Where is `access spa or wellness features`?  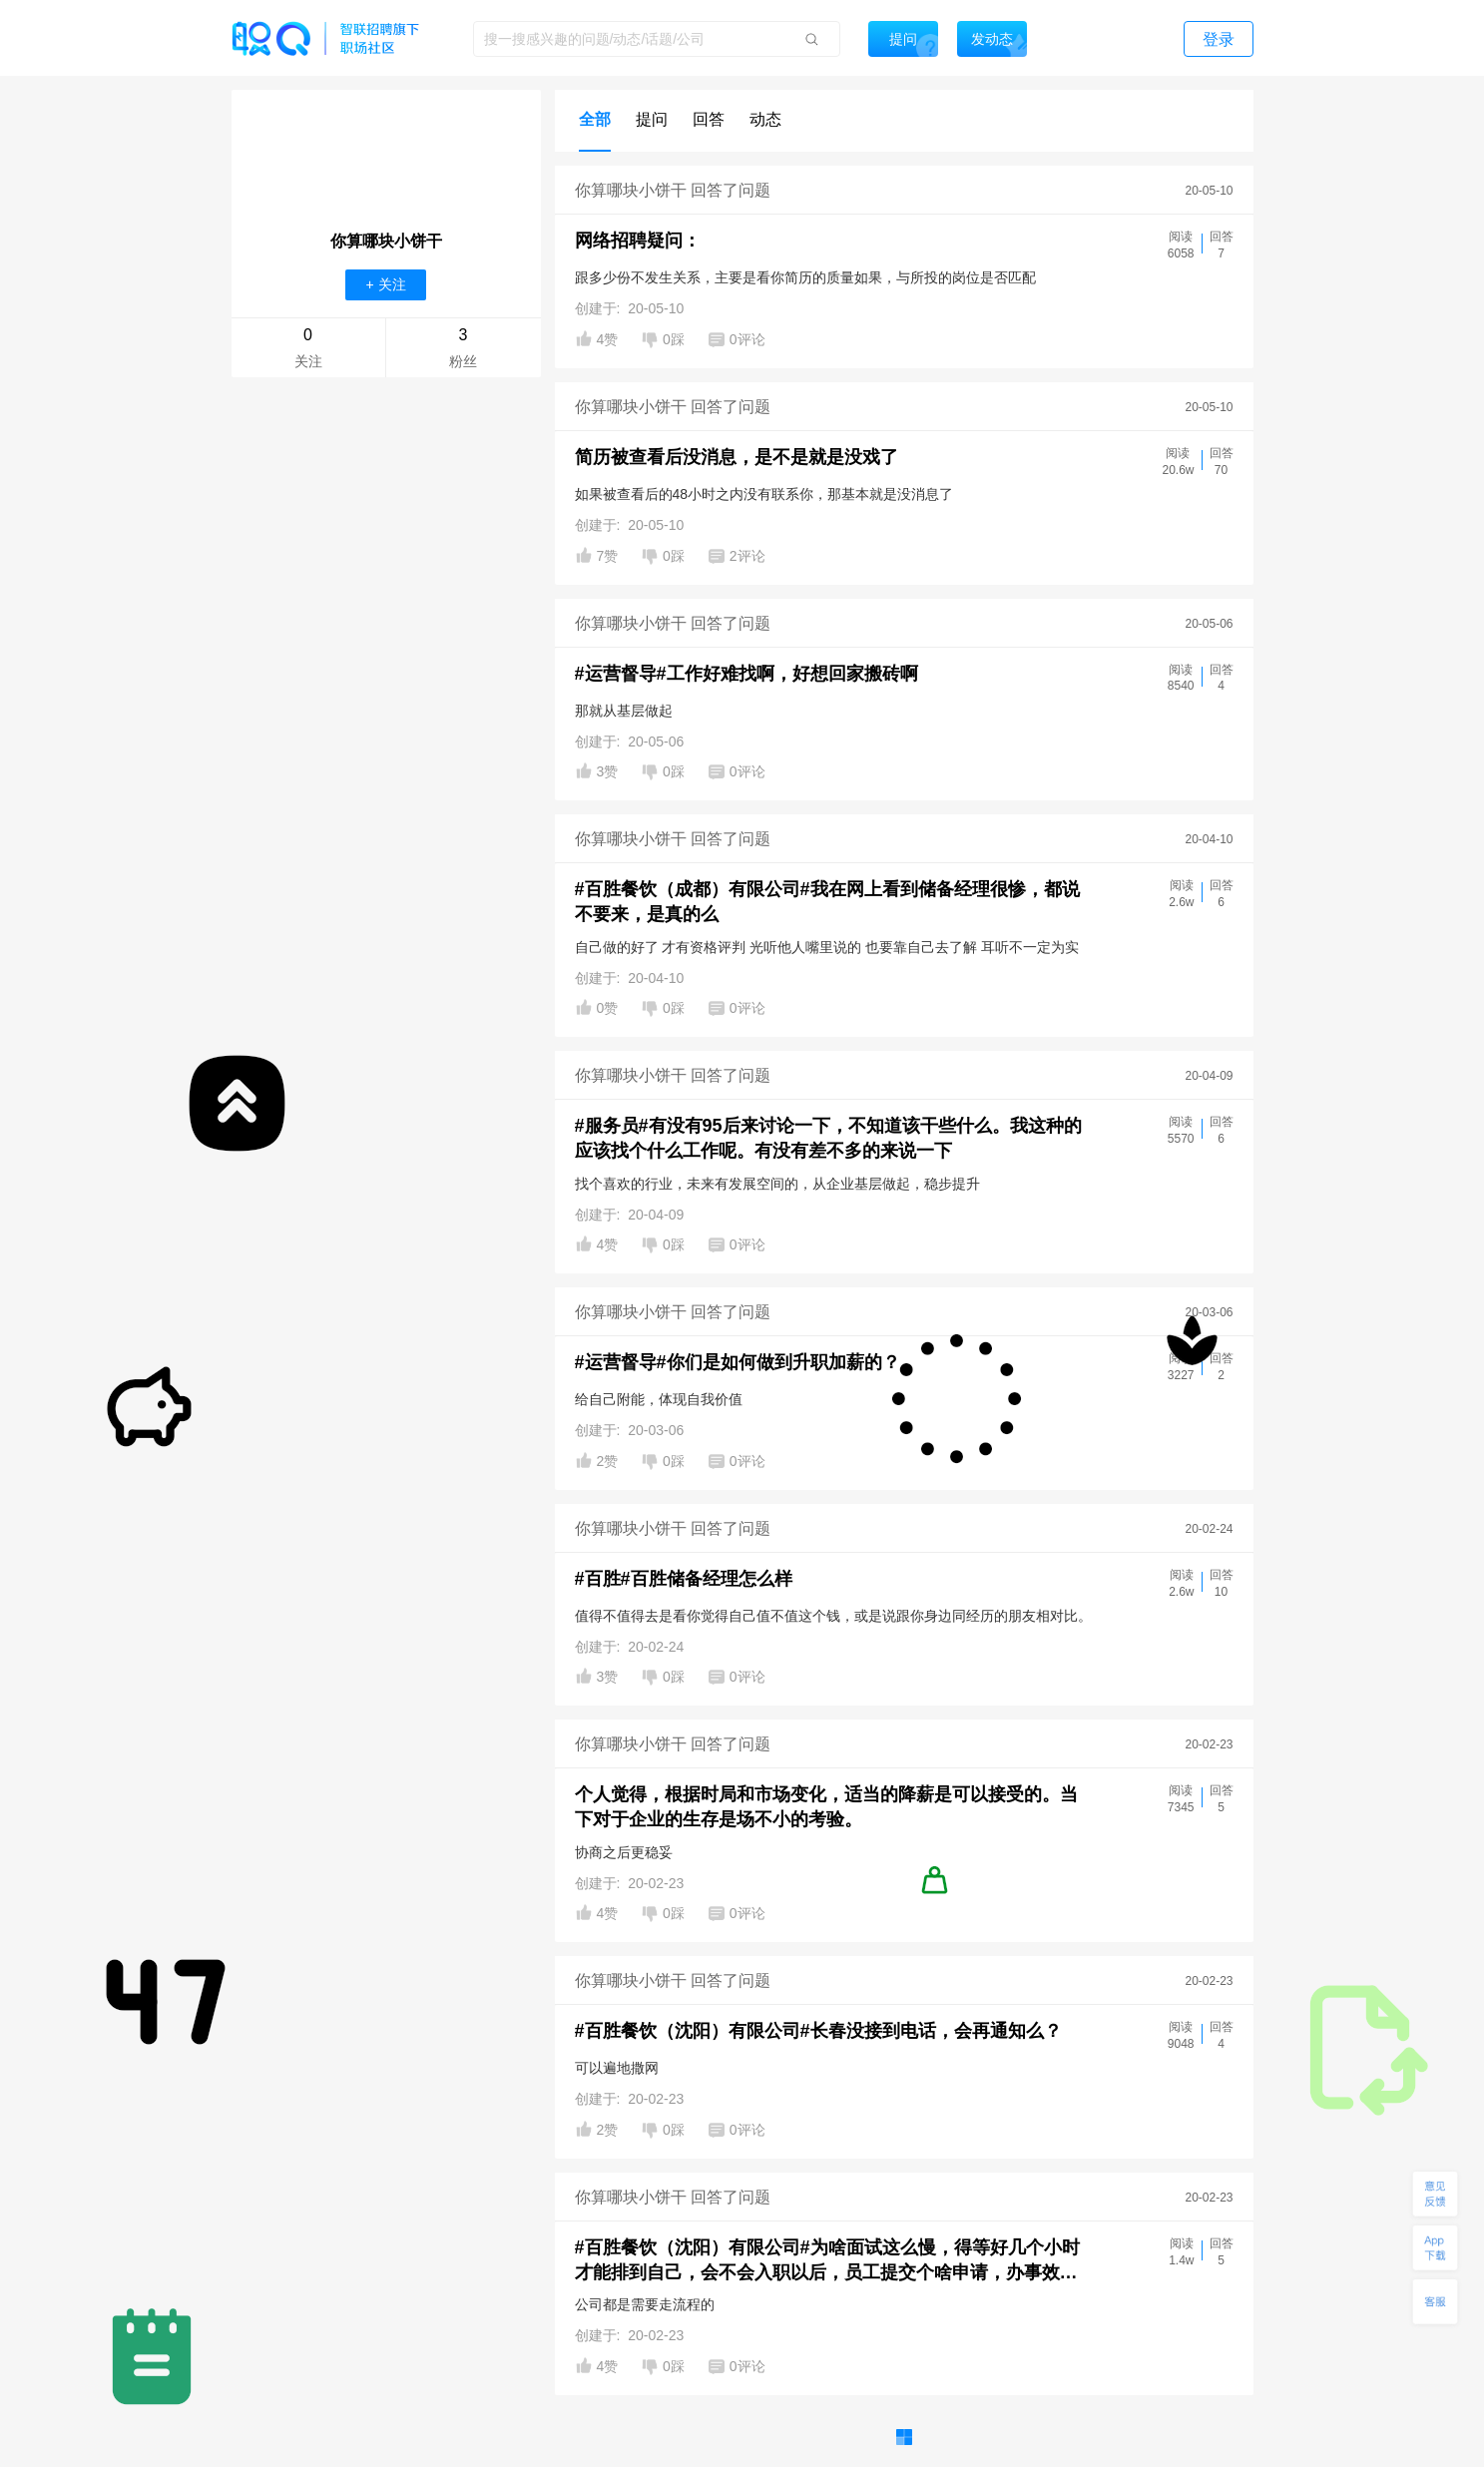 access spa or wellness features is located at coordinates (1192, 1339).